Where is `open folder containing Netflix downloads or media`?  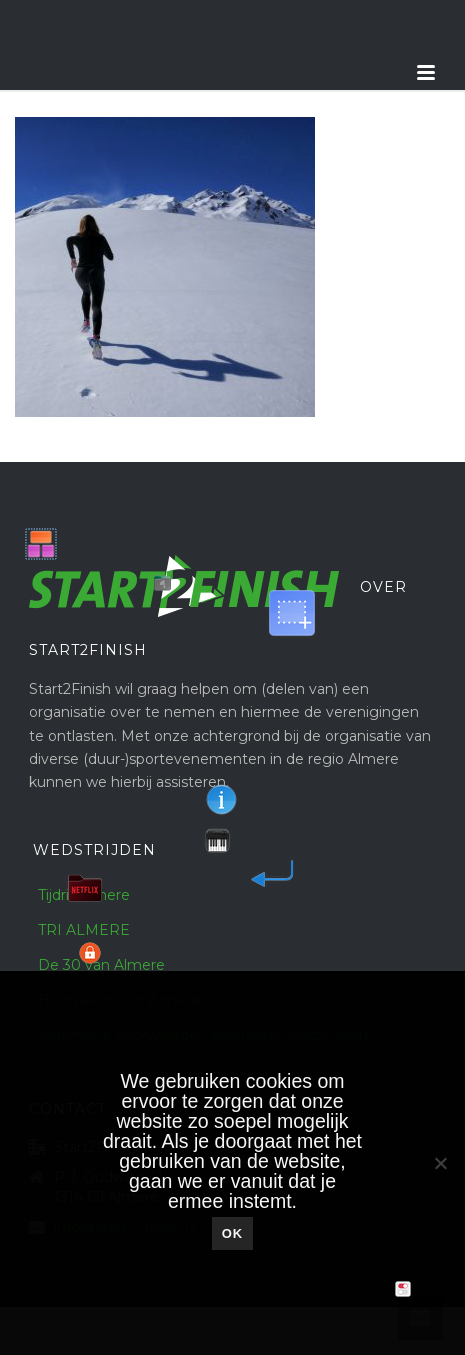 open folder containing Netflix downloads or media is located at coordinates (85, 889).